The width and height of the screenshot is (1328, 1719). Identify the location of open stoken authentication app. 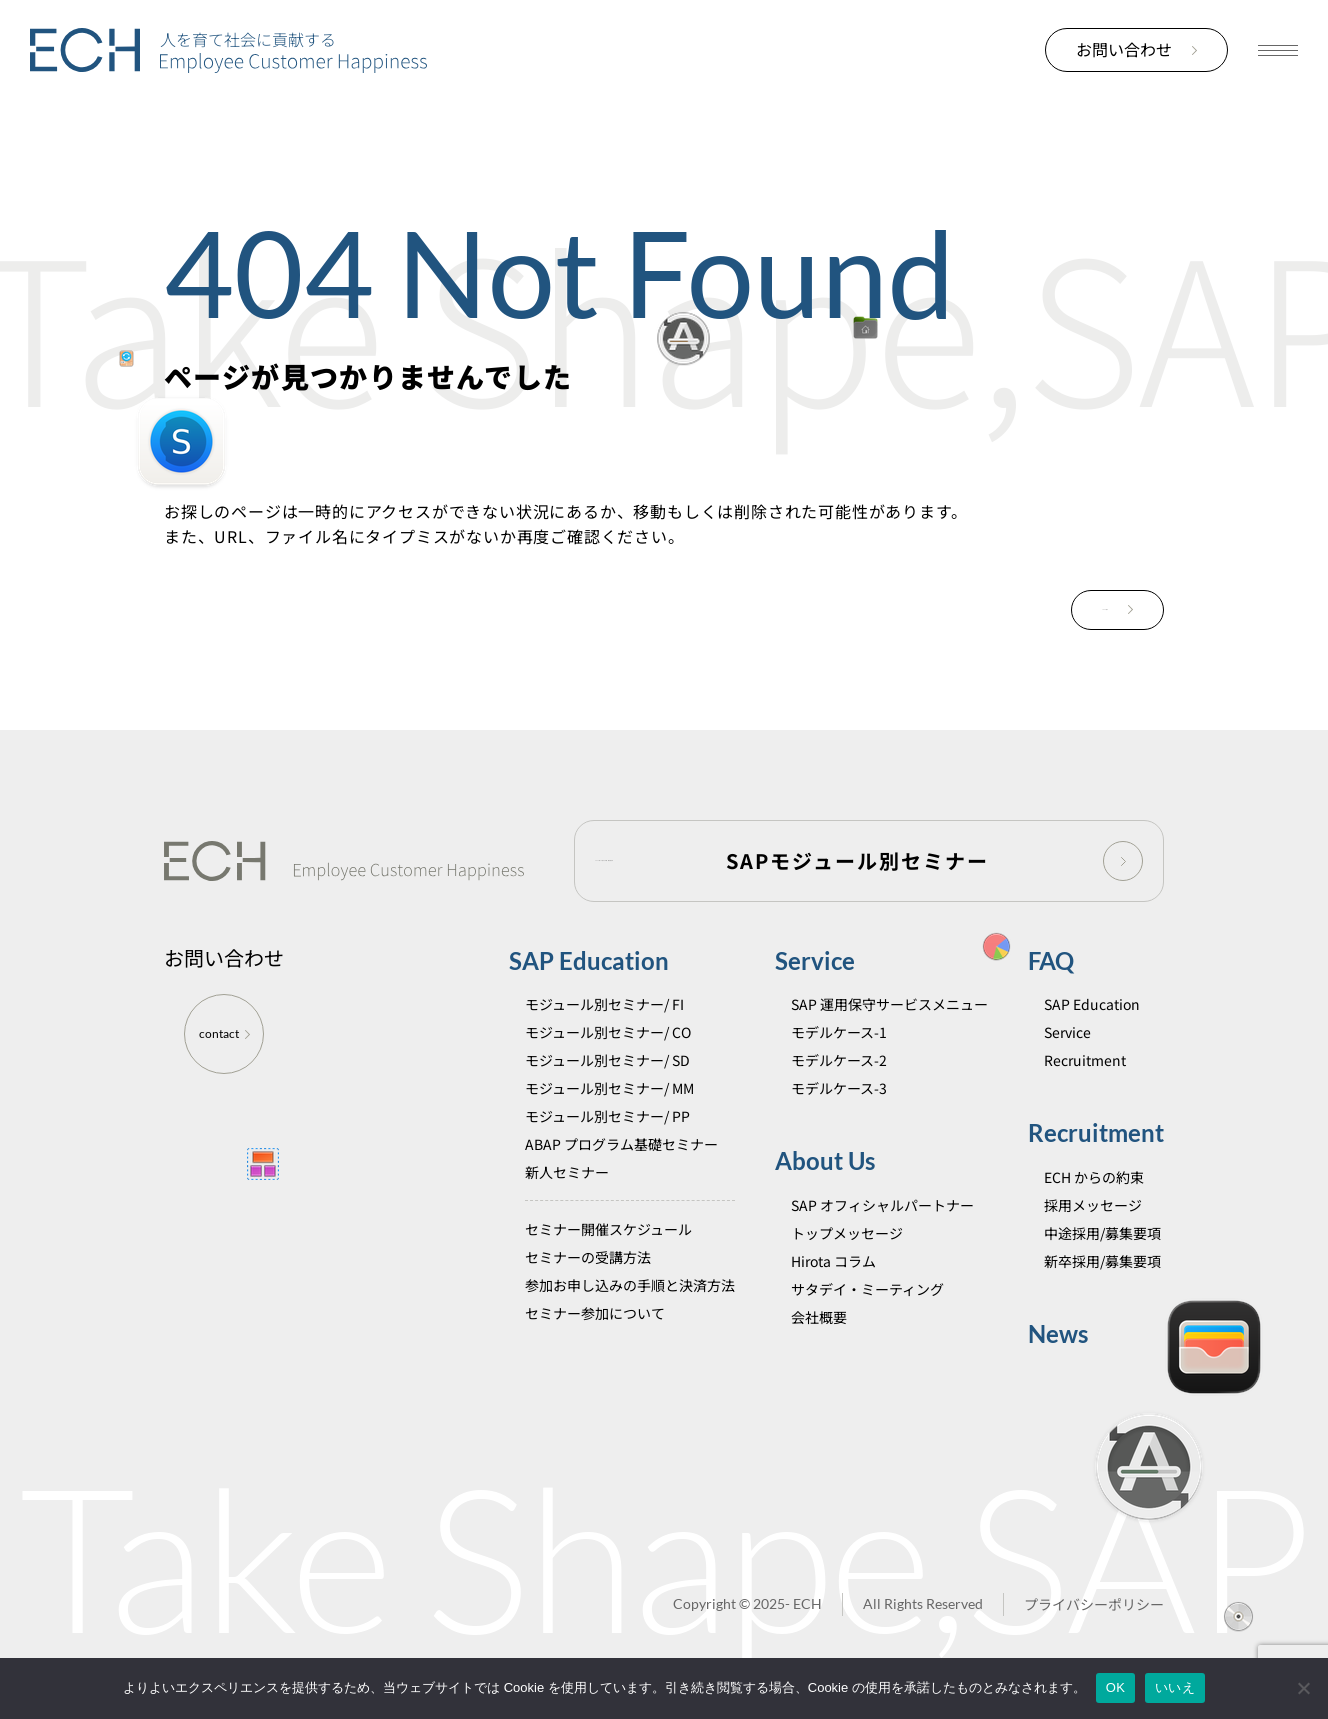
(181, 441).